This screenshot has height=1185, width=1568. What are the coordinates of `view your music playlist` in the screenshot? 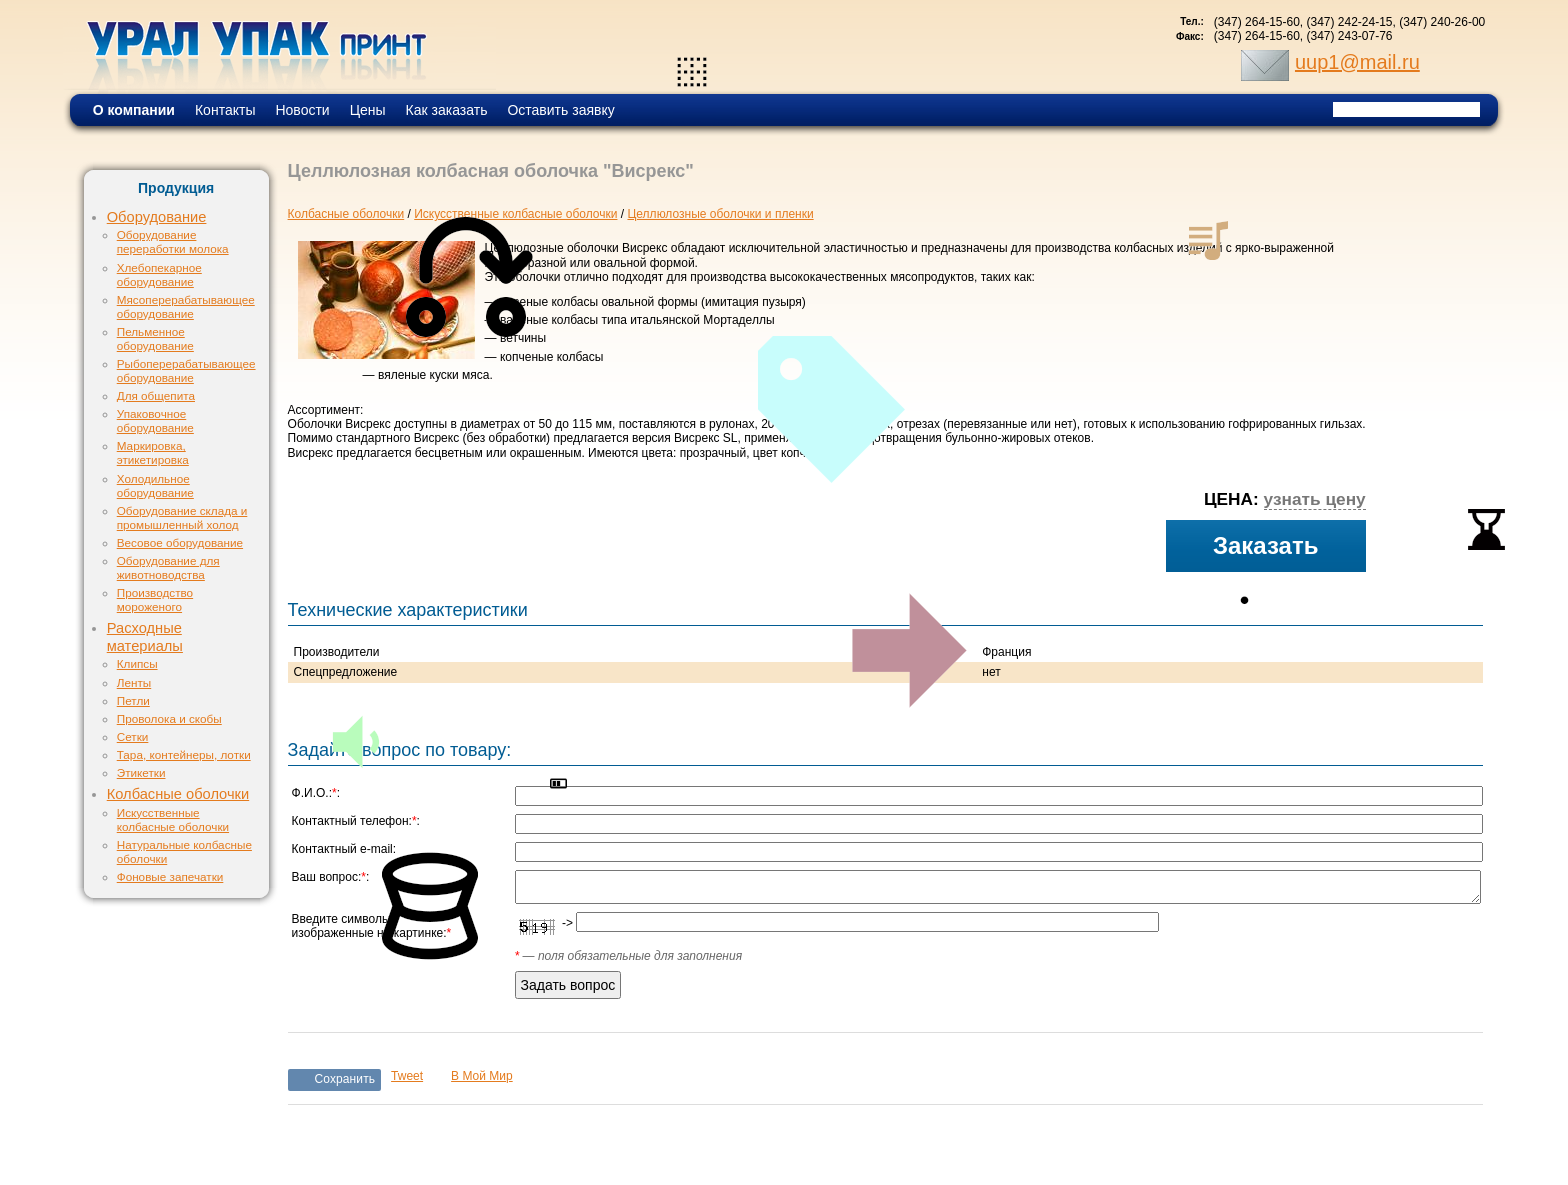 It's located at (1208, 240).